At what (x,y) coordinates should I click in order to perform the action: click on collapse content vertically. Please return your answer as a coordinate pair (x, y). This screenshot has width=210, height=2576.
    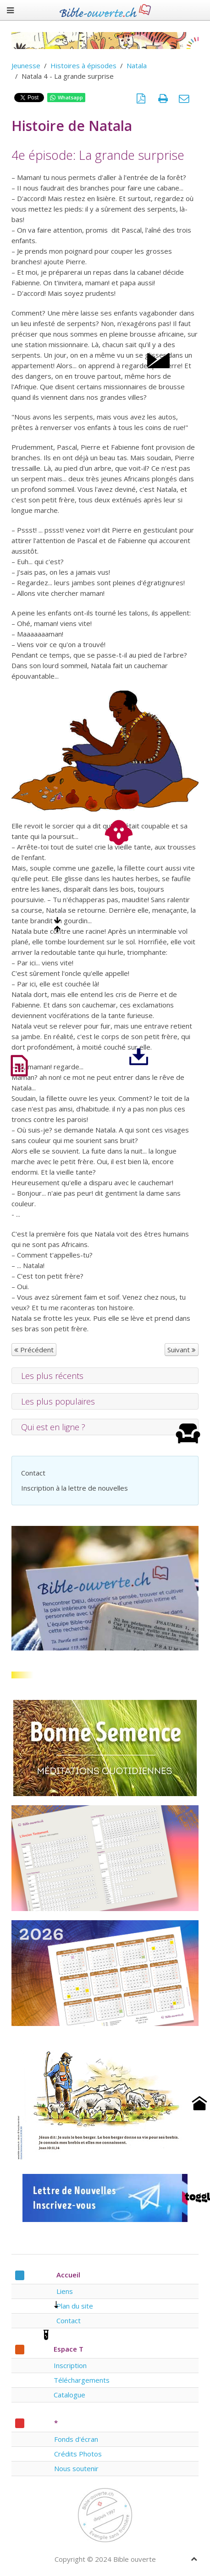
    Looking at the image, I should click on (57, 925).